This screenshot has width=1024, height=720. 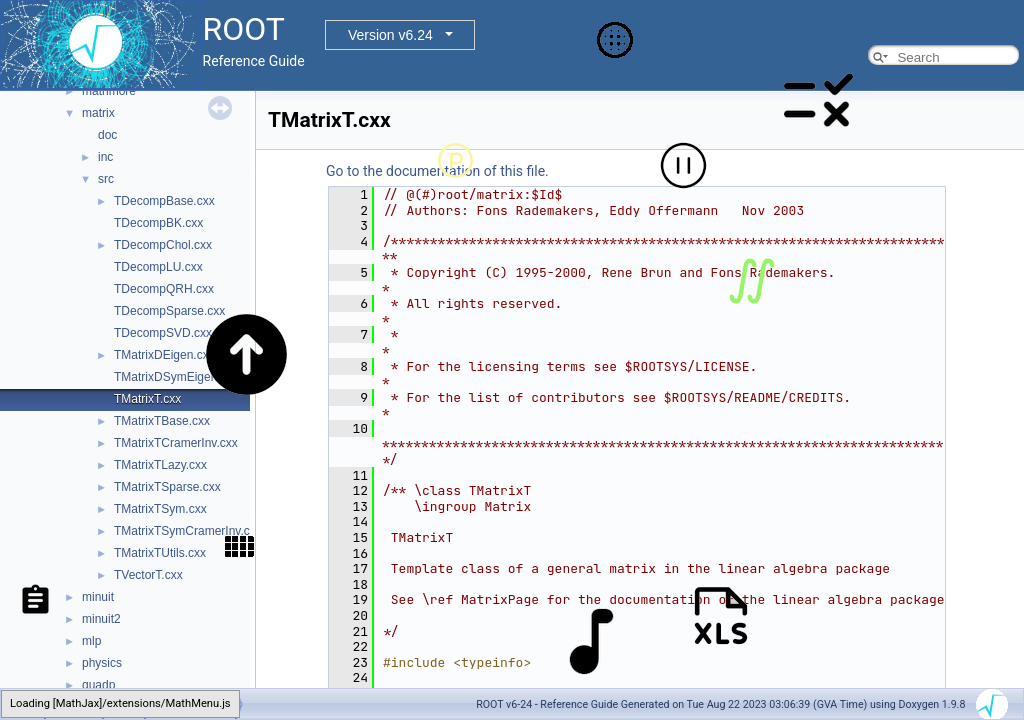 What do you see at coordinates (35, 600) in the screenshot?
I see `view assignments or tasks` at bounding box center [35, 600].